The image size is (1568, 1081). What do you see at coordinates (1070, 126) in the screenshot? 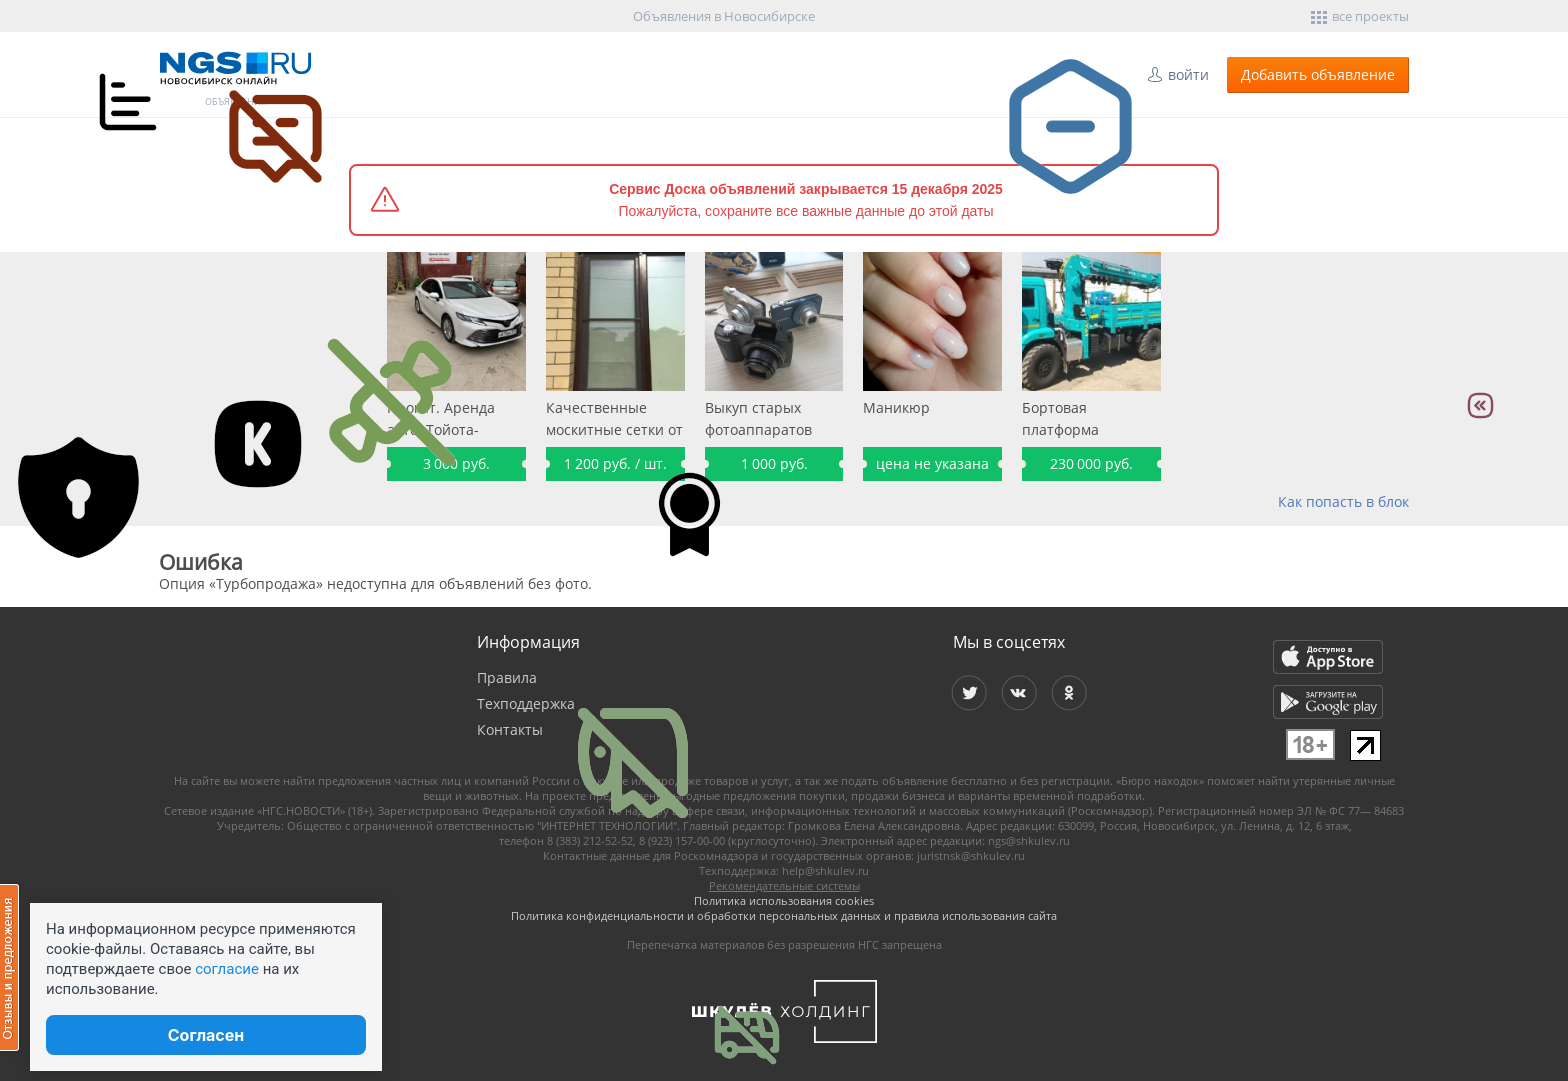
I see `remove item from collection` at bounding box center [1070, 126].